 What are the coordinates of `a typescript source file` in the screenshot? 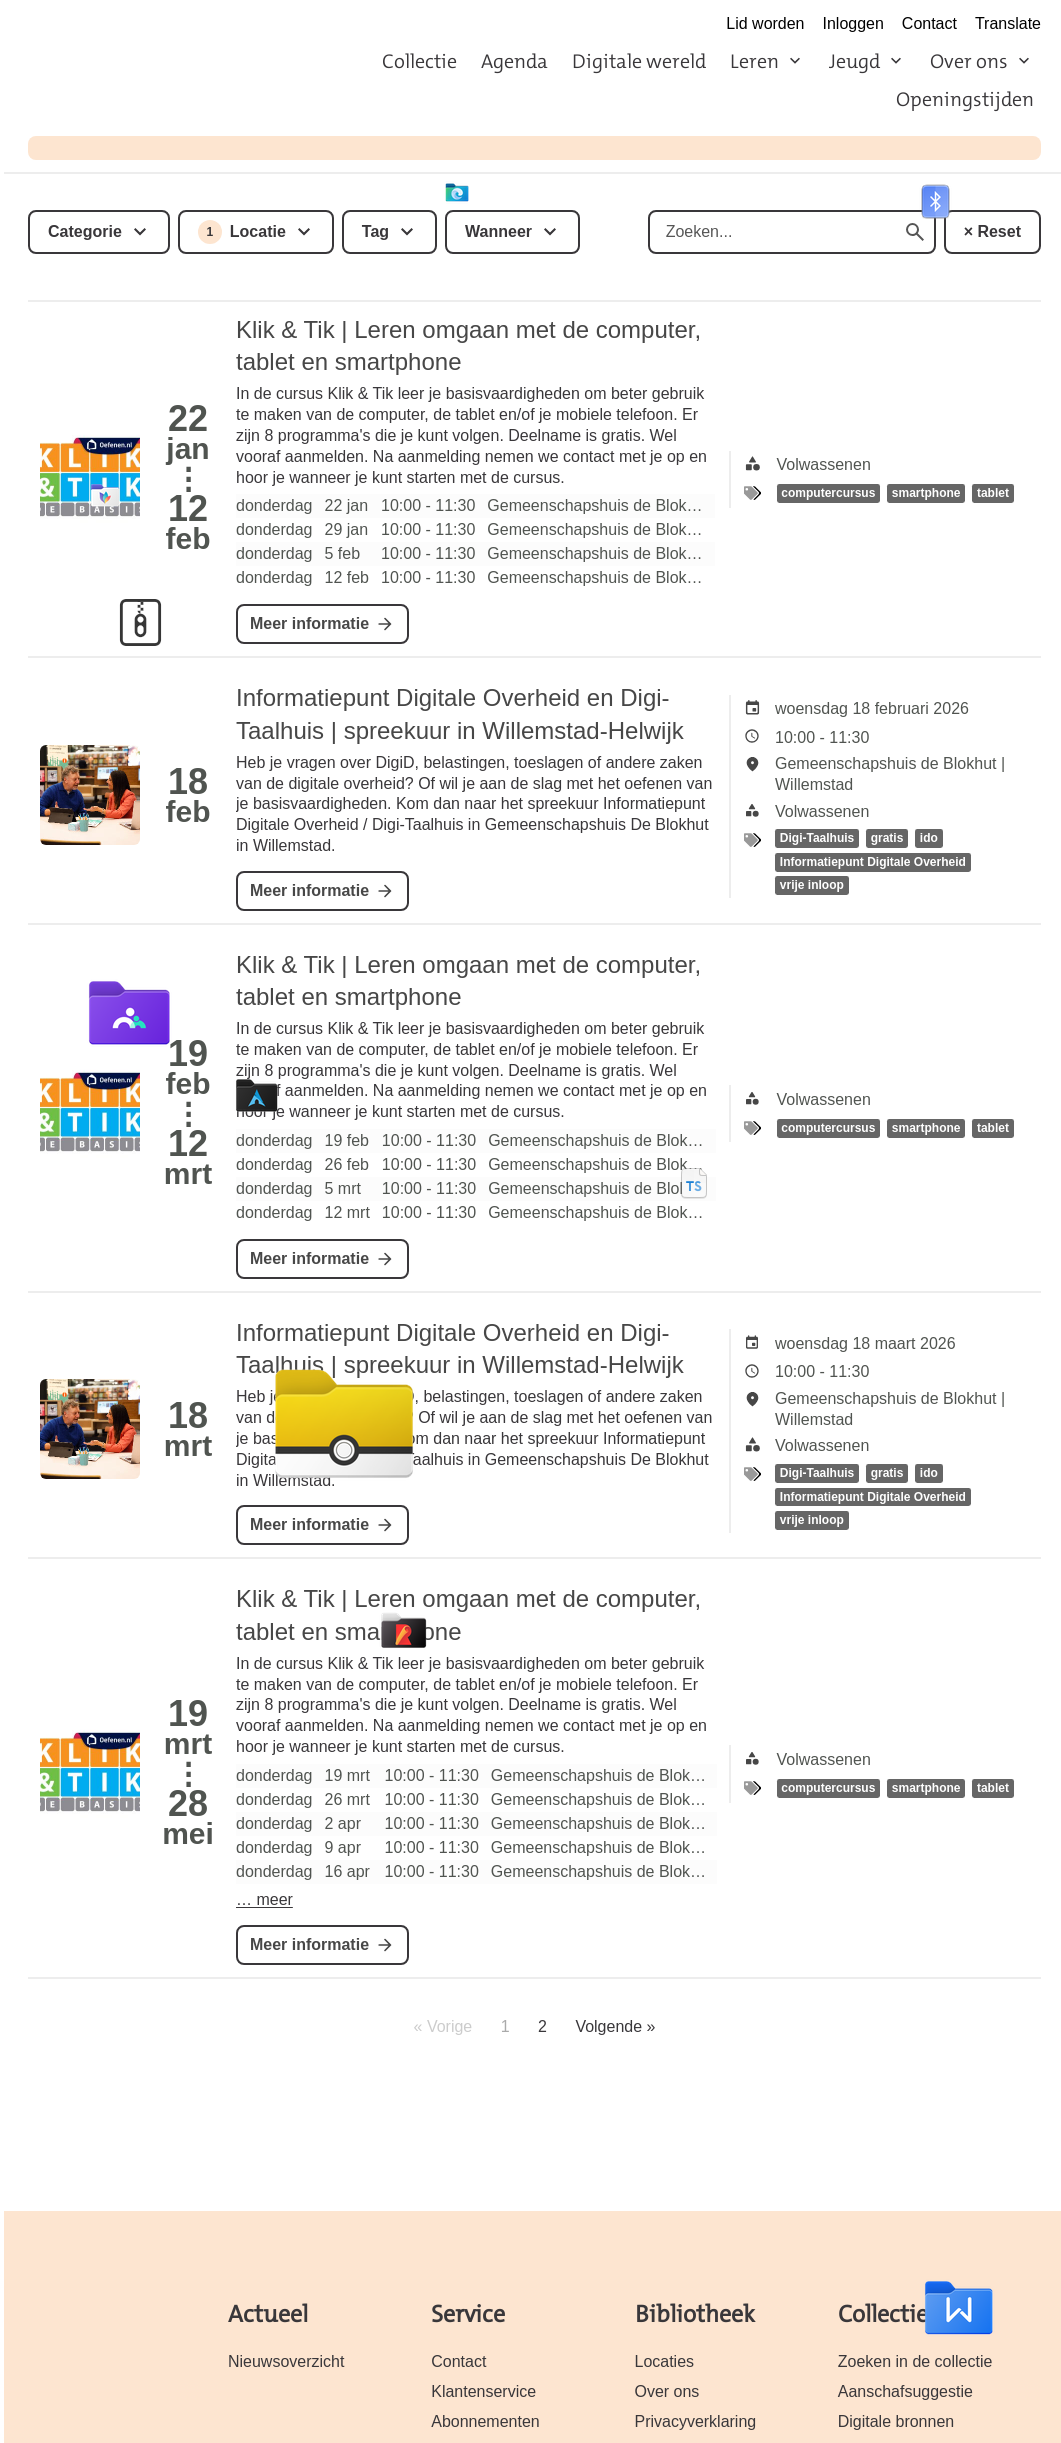 It's located at (694, 1183).